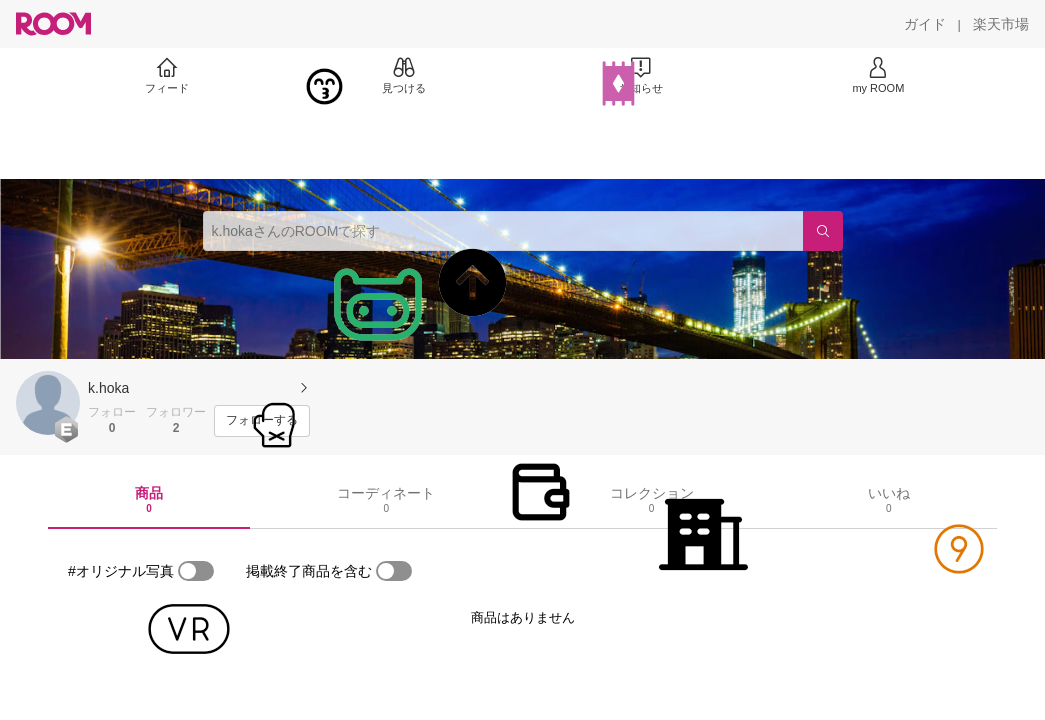 This screenshot has width=1045, height=720. What do you see at coordinates (275, 426) in the screenshot?
I see `access boxing or combat sports content` at bounding box center [275, 426].